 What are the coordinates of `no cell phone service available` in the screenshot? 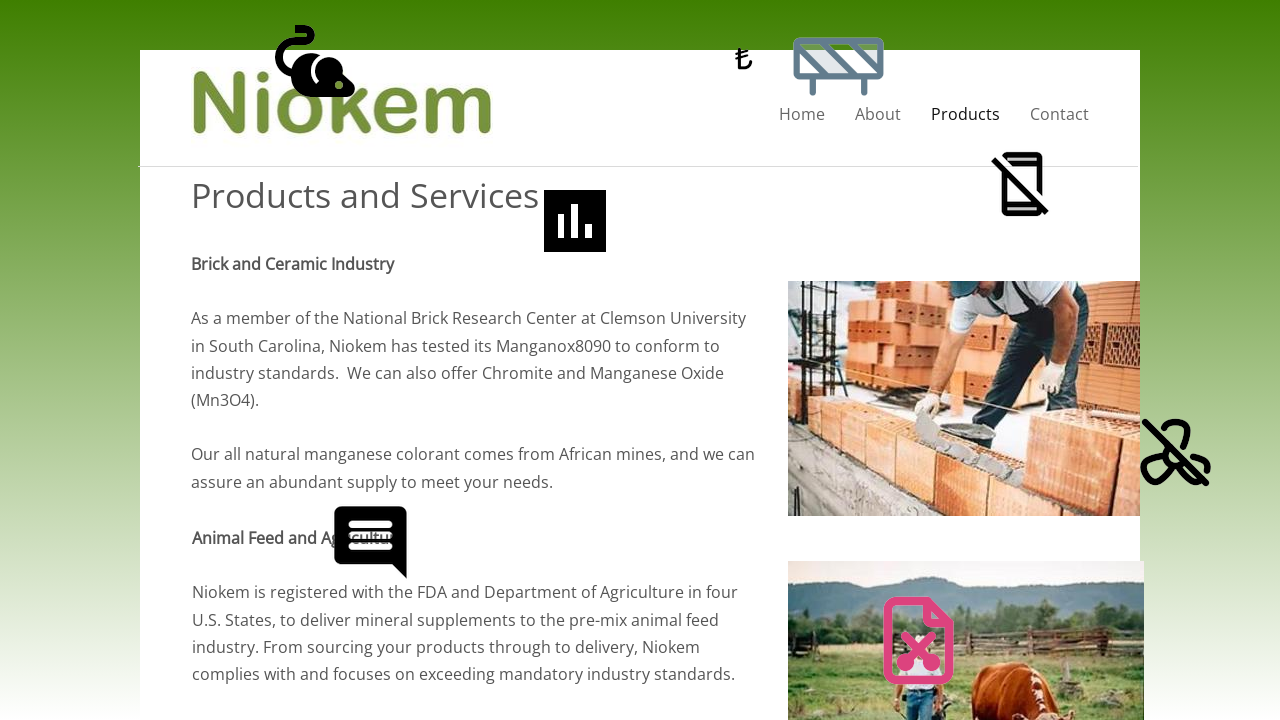 It's located at (1022, 184).